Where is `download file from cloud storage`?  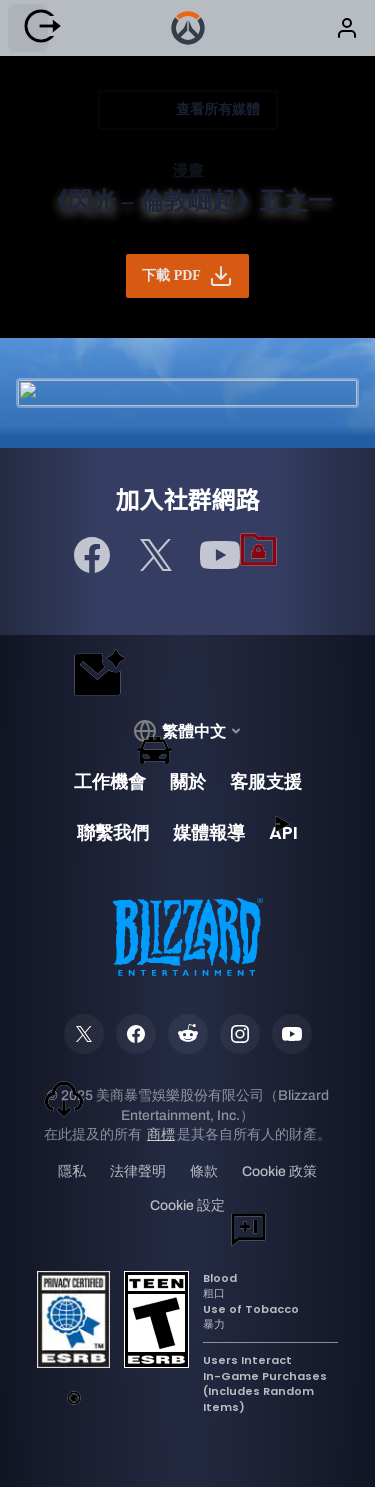 download file from cloud storage is located at coordinates (64, 1099).